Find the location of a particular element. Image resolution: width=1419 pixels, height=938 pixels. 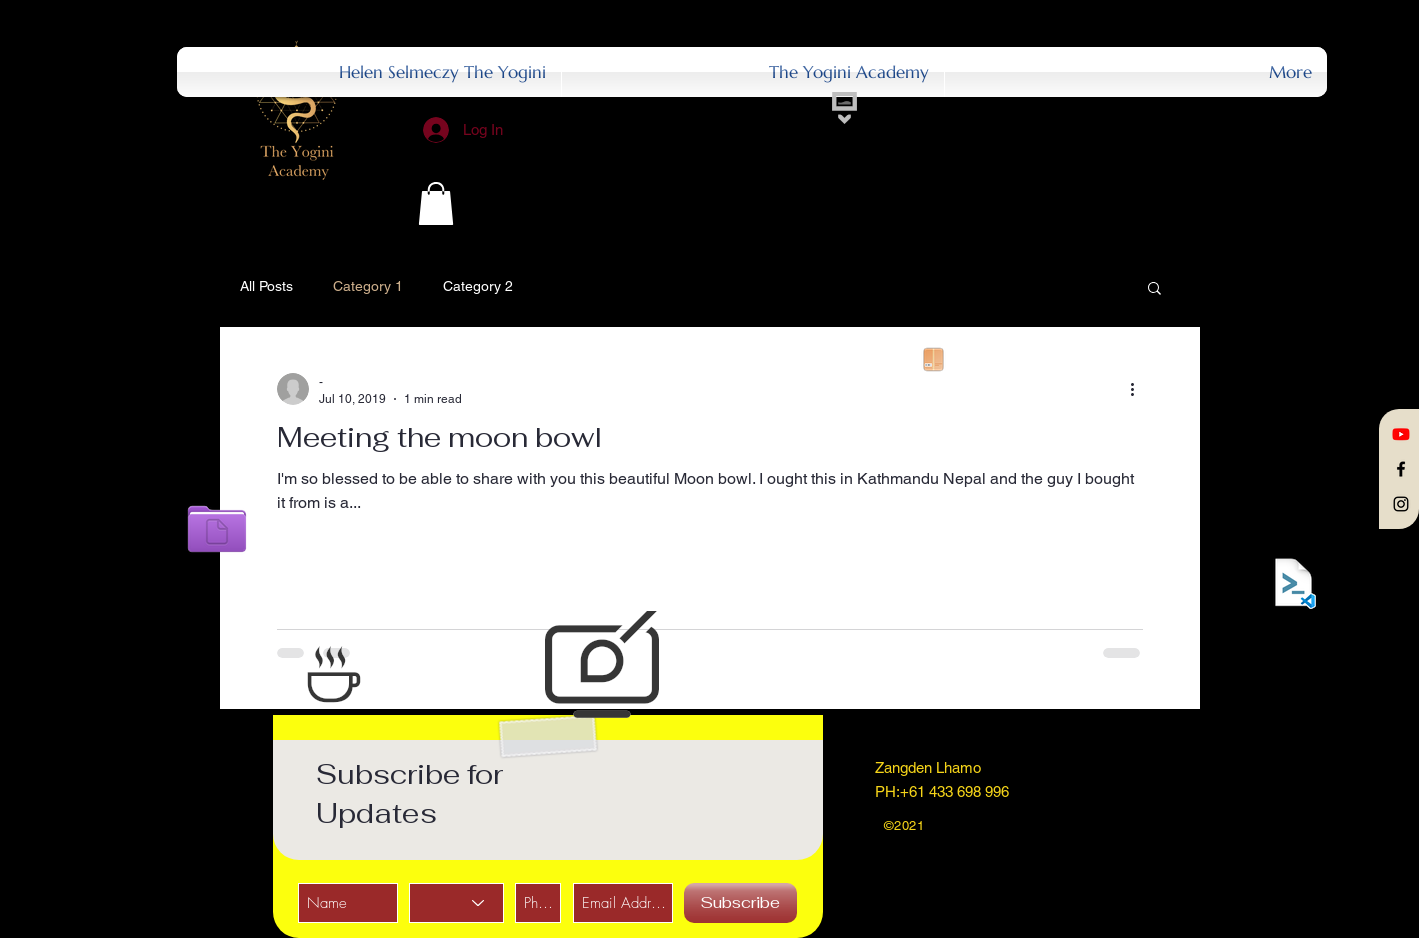

open your documents folder is located at coordinates (217, 529).